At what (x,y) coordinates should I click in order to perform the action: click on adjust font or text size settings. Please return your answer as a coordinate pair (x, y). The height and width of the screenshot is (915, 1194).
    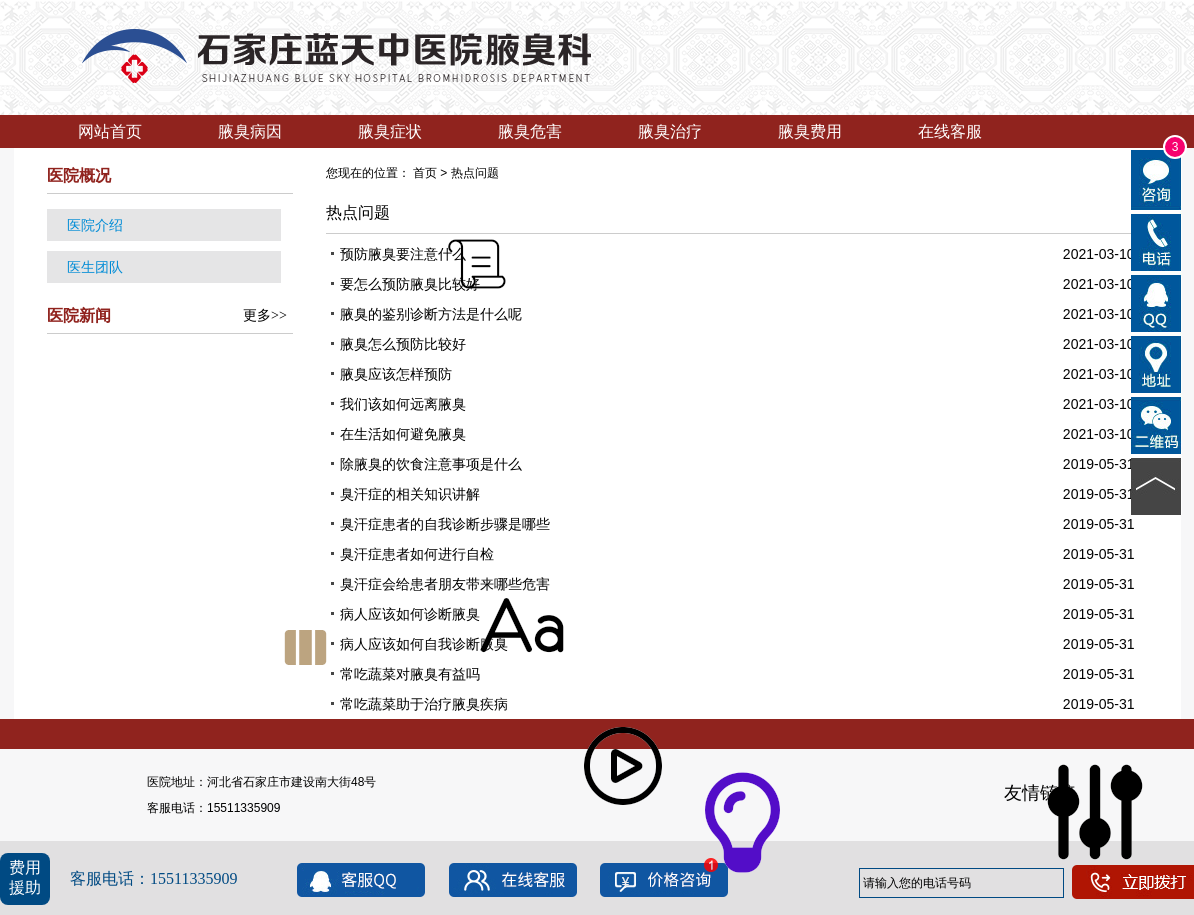
    Looking at the image, I should click on (523, 626).